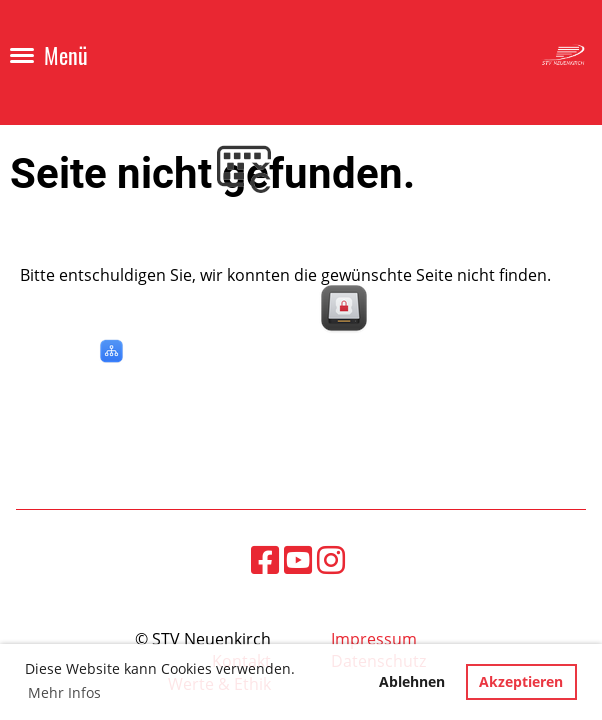 The image size is (602, 720). Describe the element at coordinates (111, 351) in the screenshot. I see `access network connection settings` at that location.